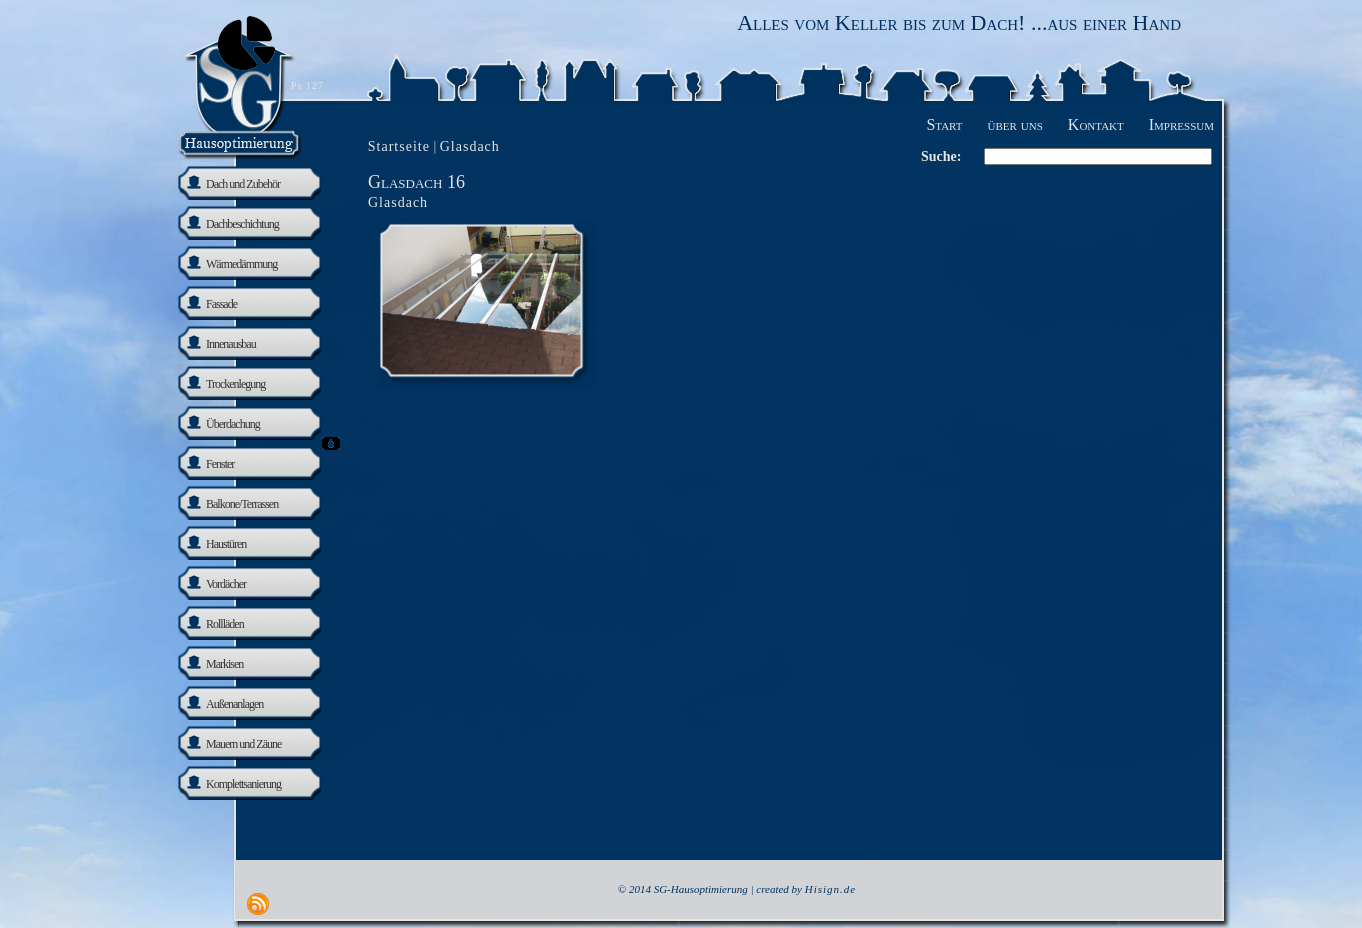 This screenshot has height=928, width=1362. Describe the element at coordinates (245, 43) in the screenshot. I see `view analytics or statistics` at that location.